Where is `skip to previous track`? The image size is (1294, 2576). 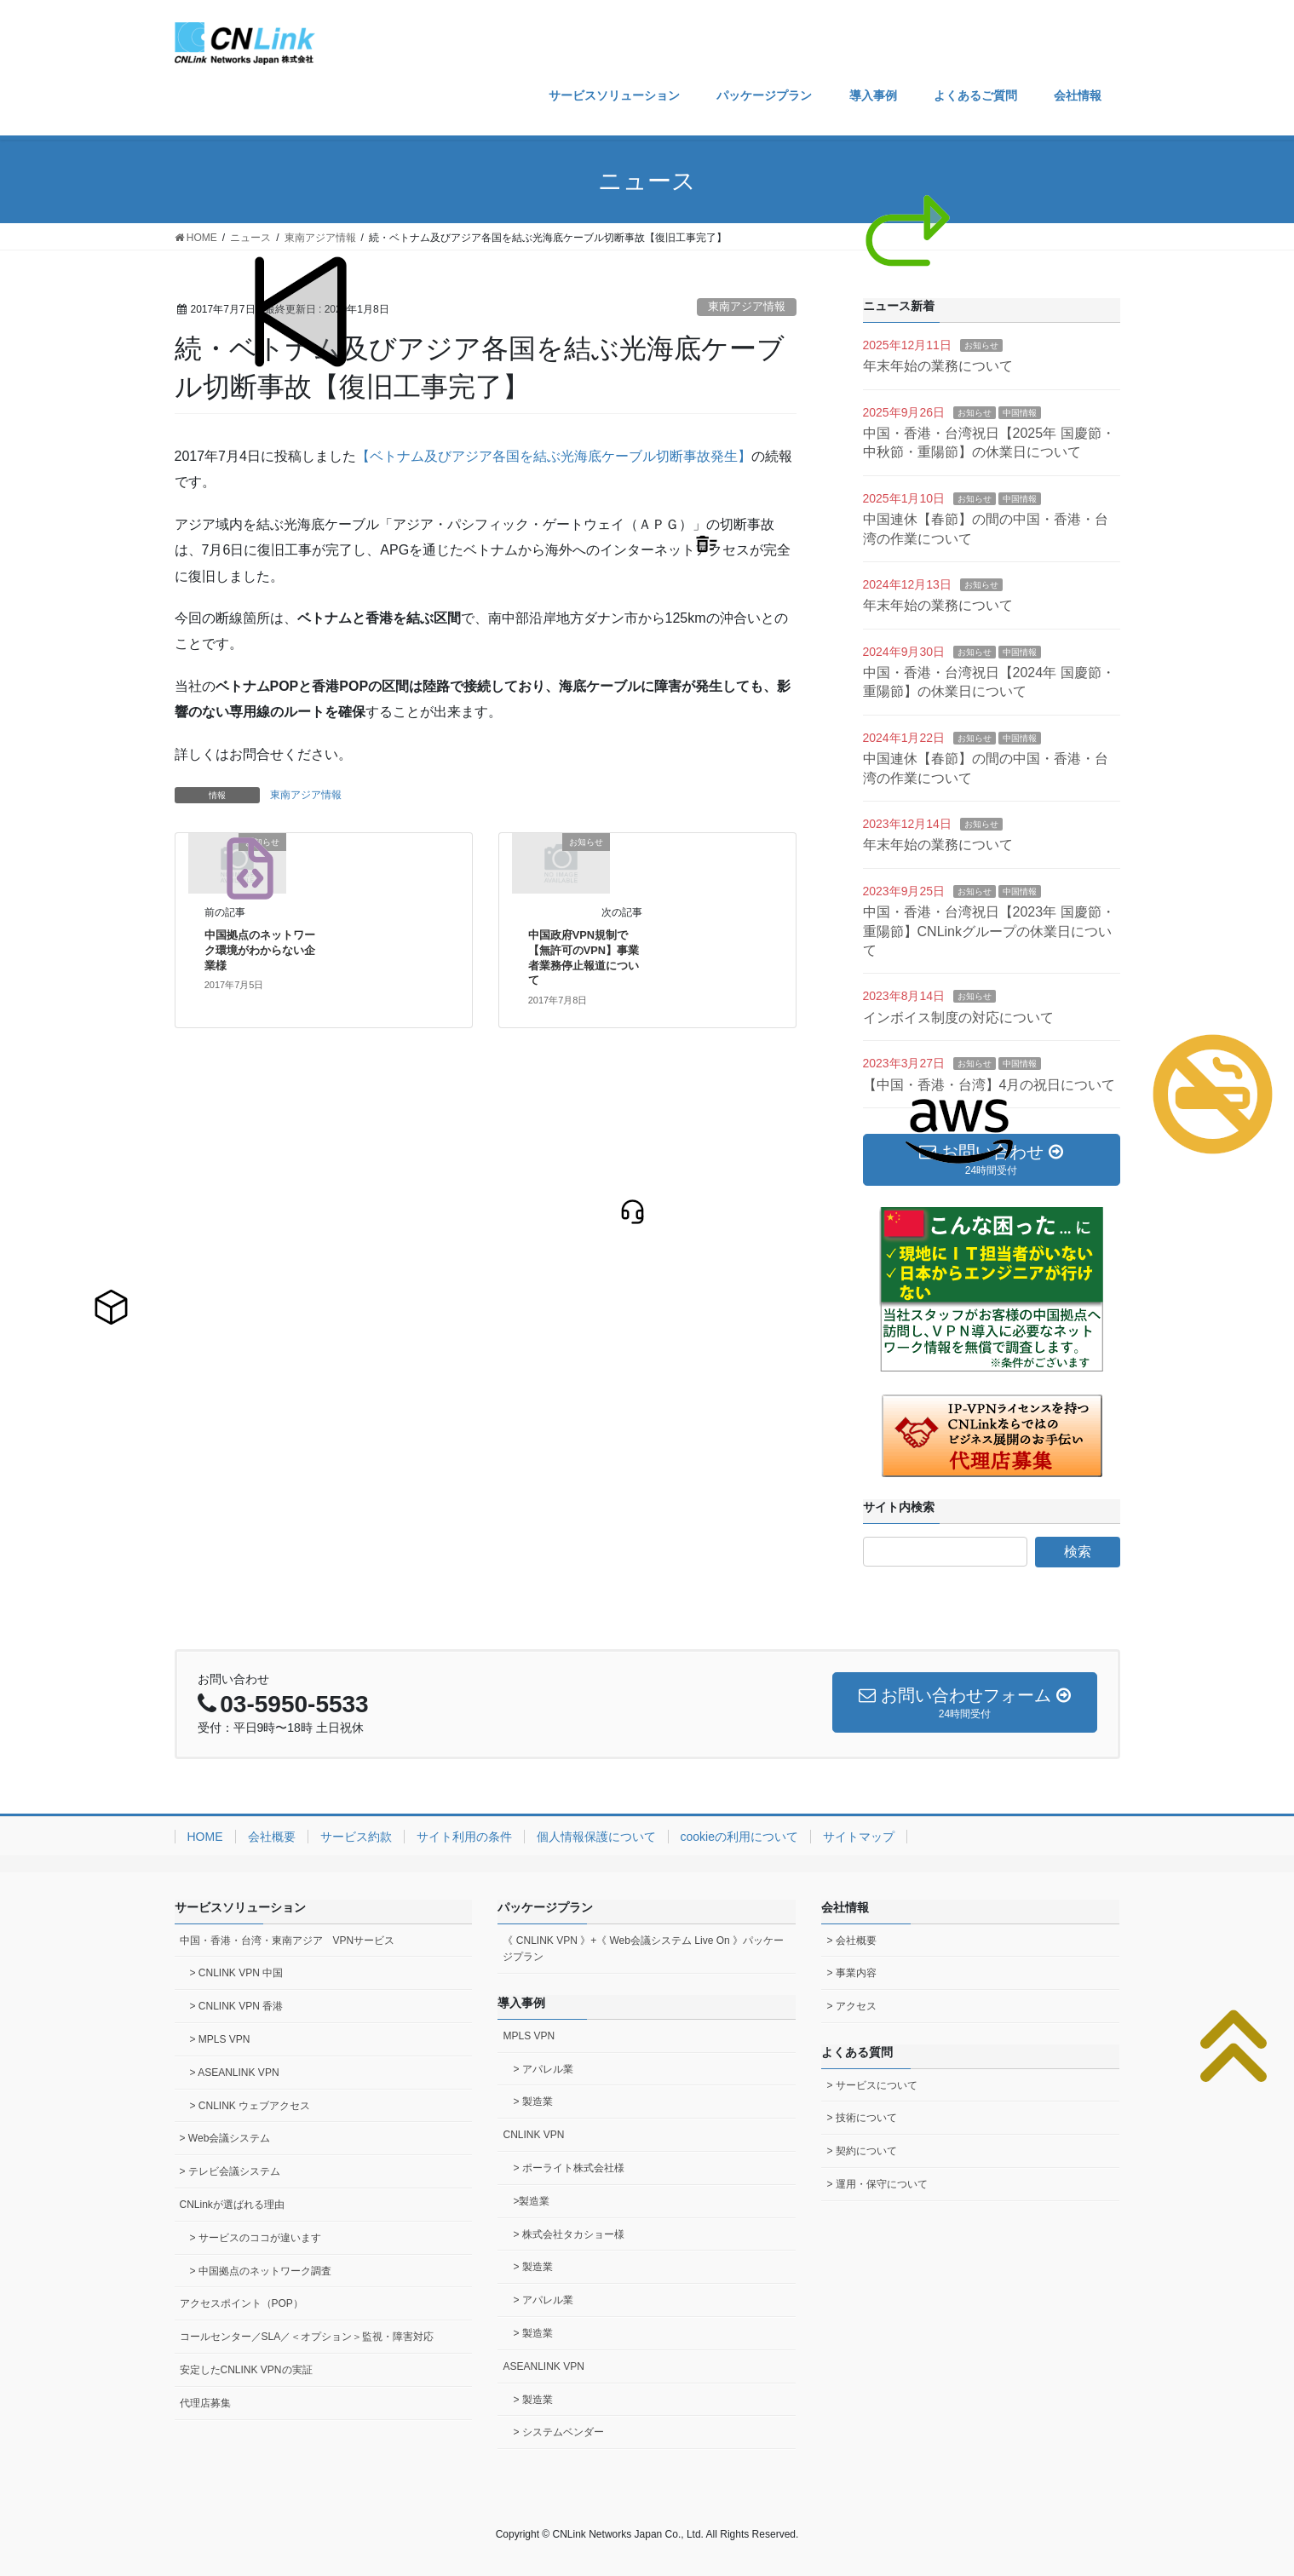 skip to previous track is located at coordinates (301, 312).